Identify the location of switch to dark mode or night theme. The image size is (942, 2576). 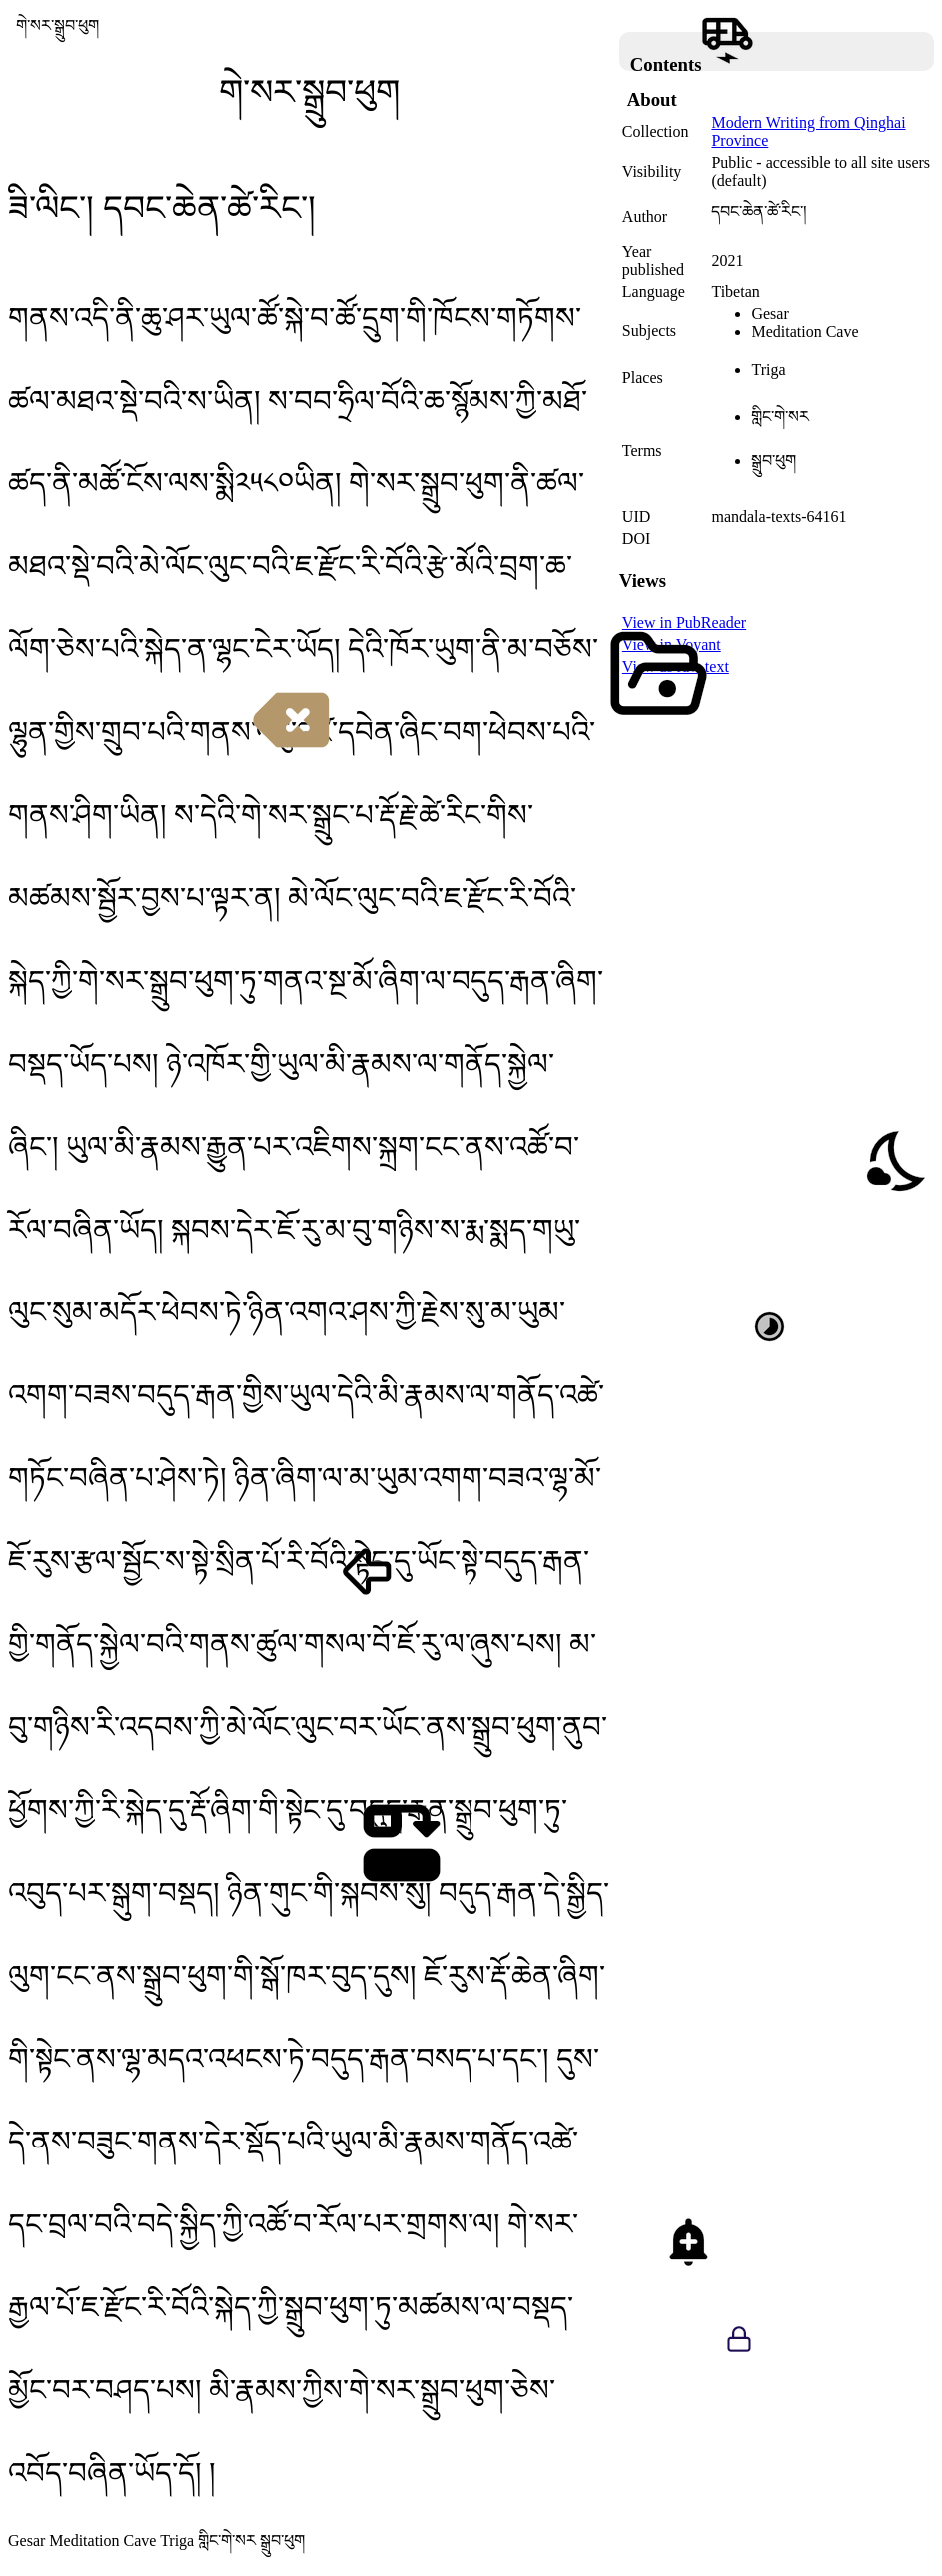
(900, 1161).